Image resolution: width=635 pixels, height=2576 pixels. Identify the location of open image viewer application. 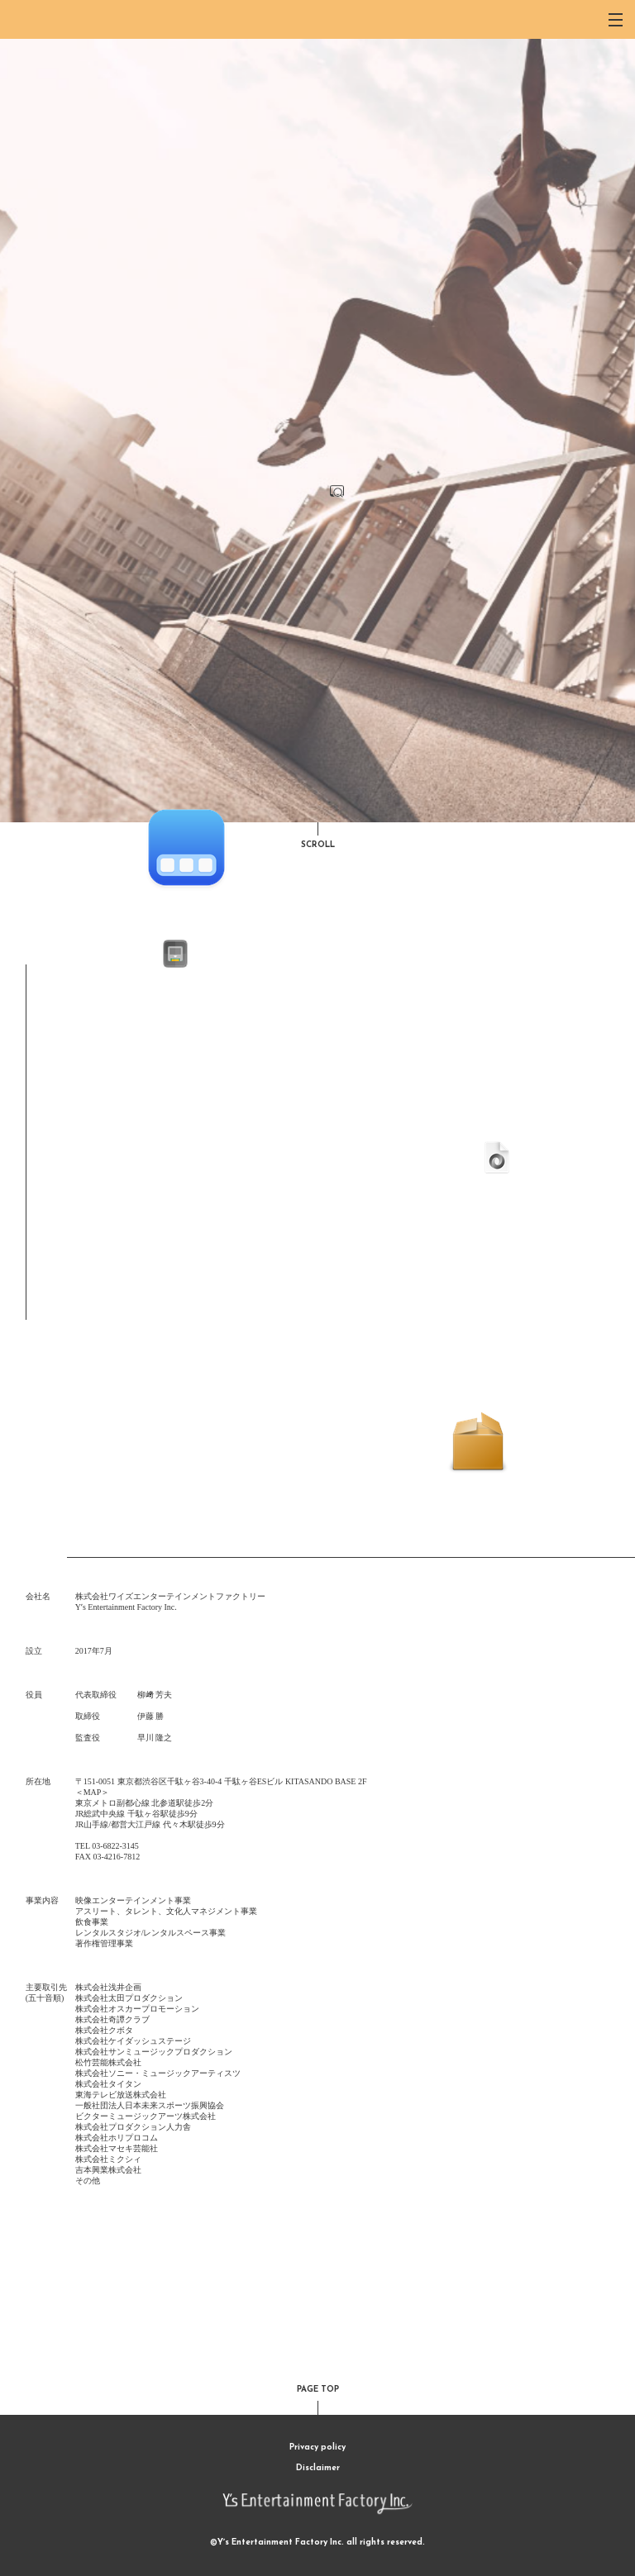
(337, 490).